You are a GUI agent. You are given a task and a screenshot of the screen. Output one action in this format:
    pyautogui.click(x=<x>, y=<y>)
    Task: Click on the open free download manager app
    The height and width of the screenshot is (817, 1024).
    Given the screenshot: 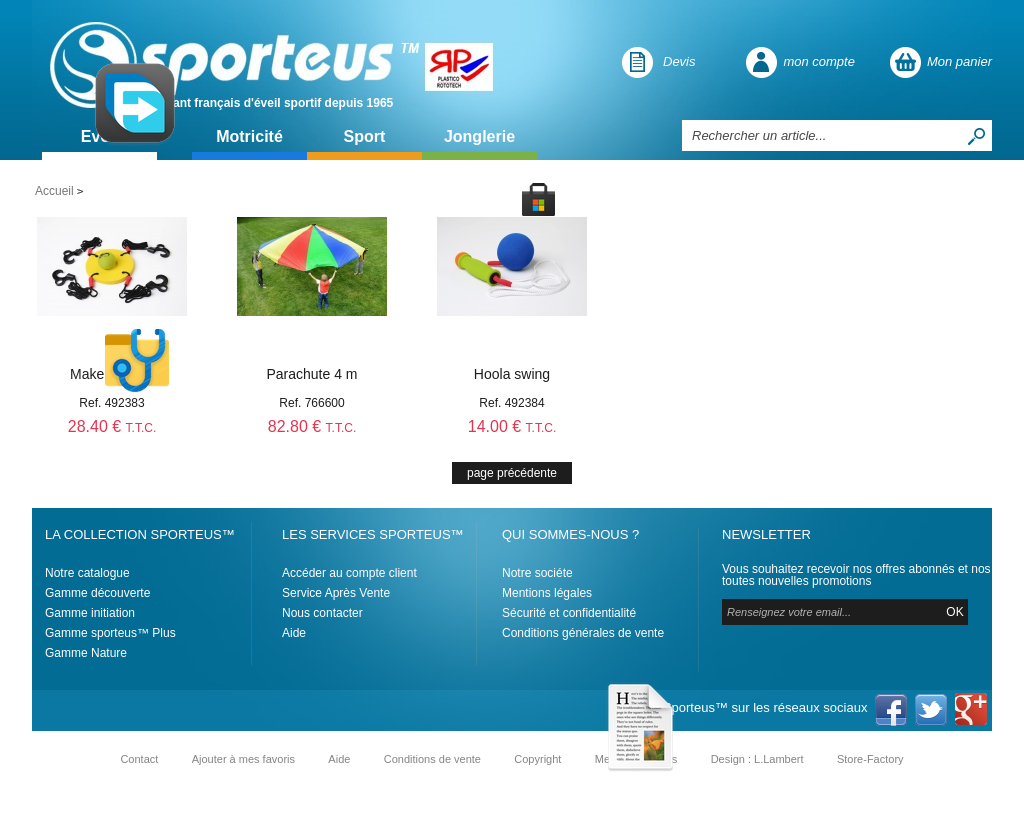 What is the action you would take?
    pyautogui.click(x=135, y=103)
    